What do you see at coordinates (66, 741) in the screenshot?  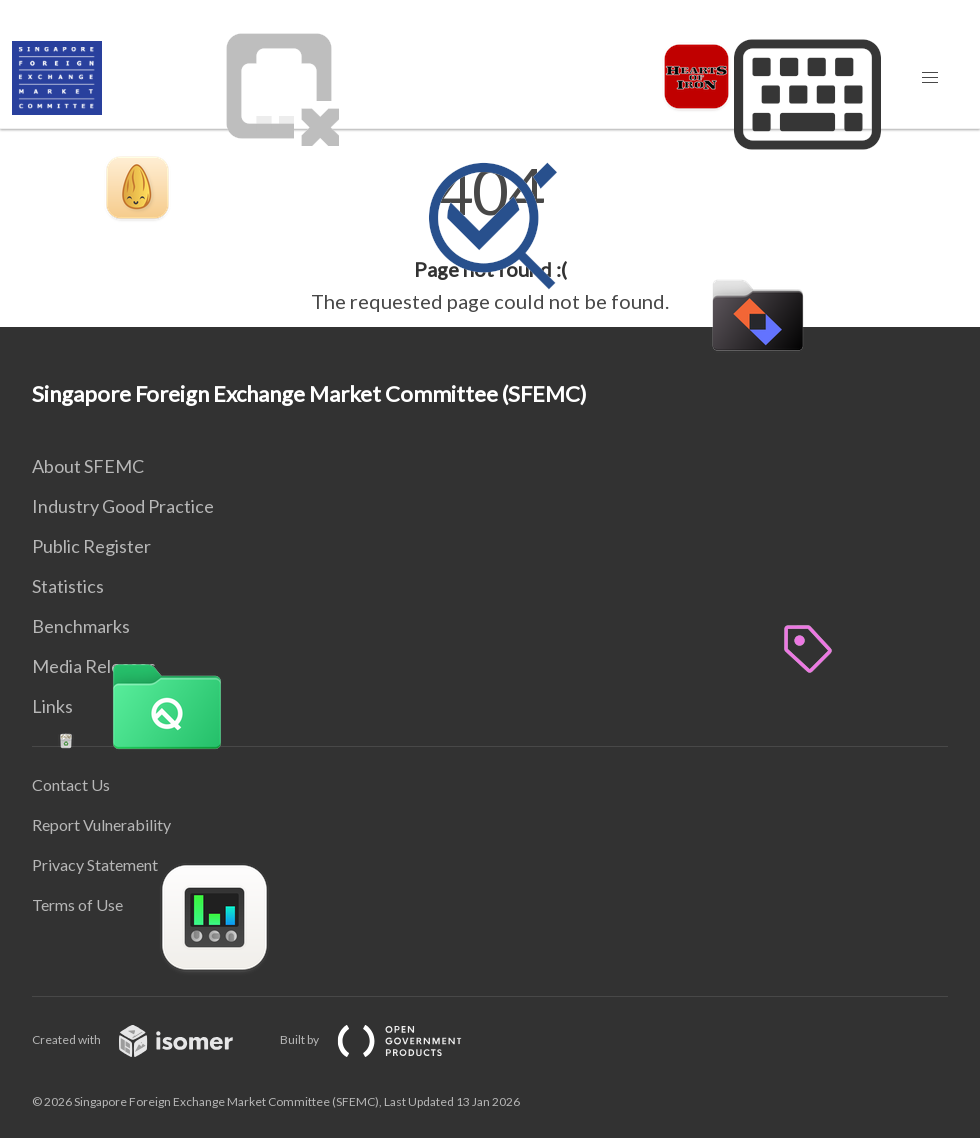 I see `view deleted files in trash` at bounding box center [66, 741].